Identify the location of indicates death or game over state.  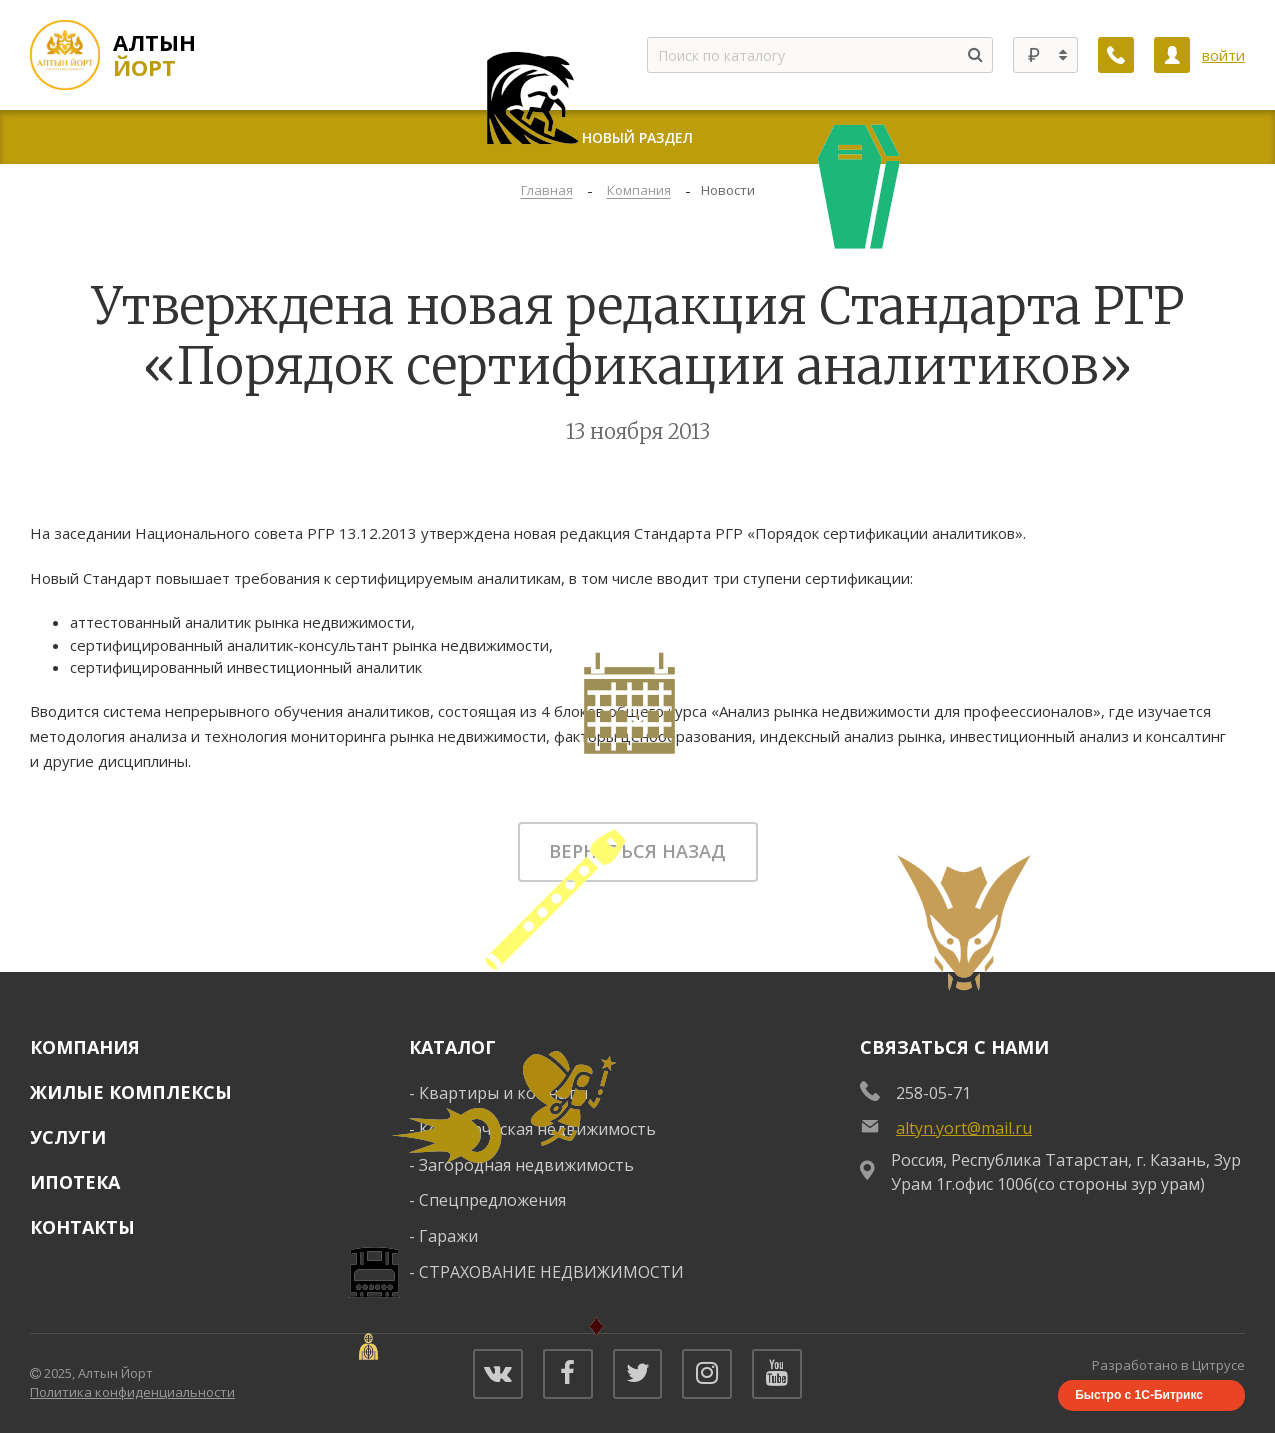
(856, 186).